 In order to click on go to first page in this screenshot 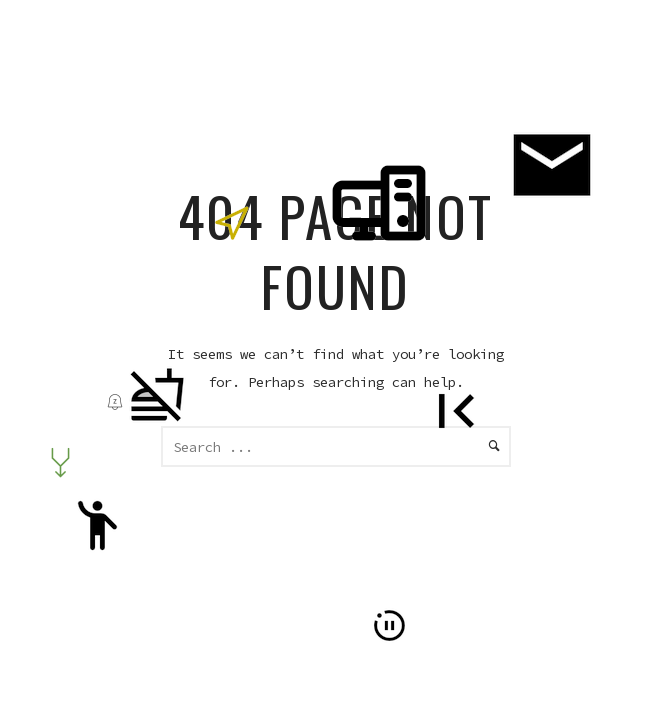, I will do `click(456, 411)`.